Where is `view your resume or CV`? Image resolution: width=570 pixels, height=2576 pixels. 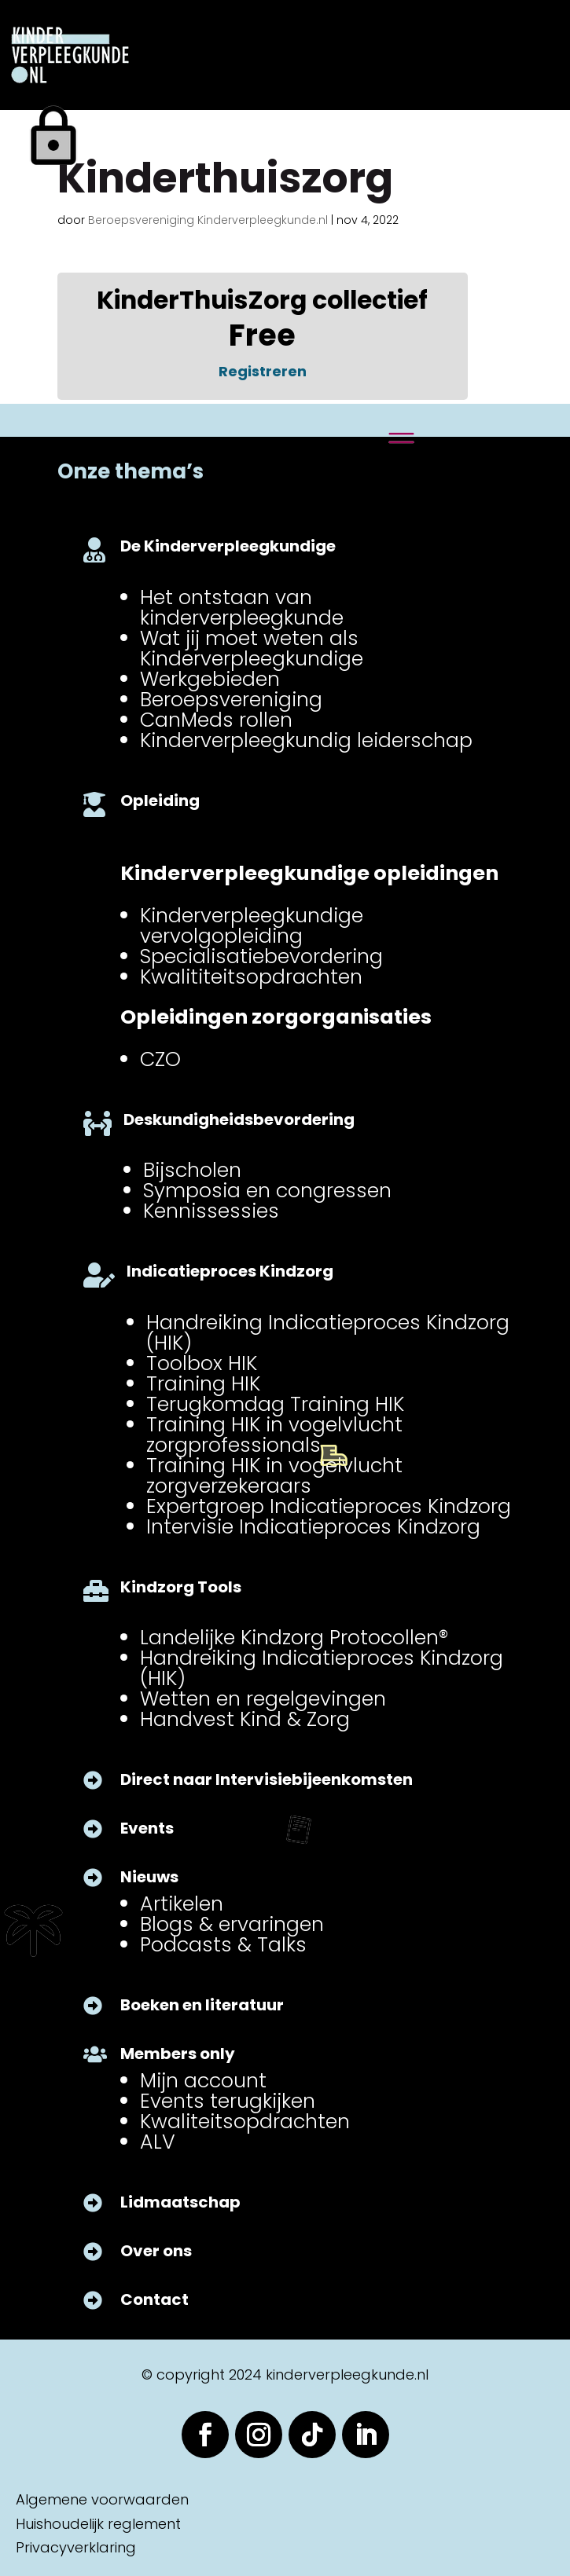
view your resume or CV is located at coordinates (299, 1830).